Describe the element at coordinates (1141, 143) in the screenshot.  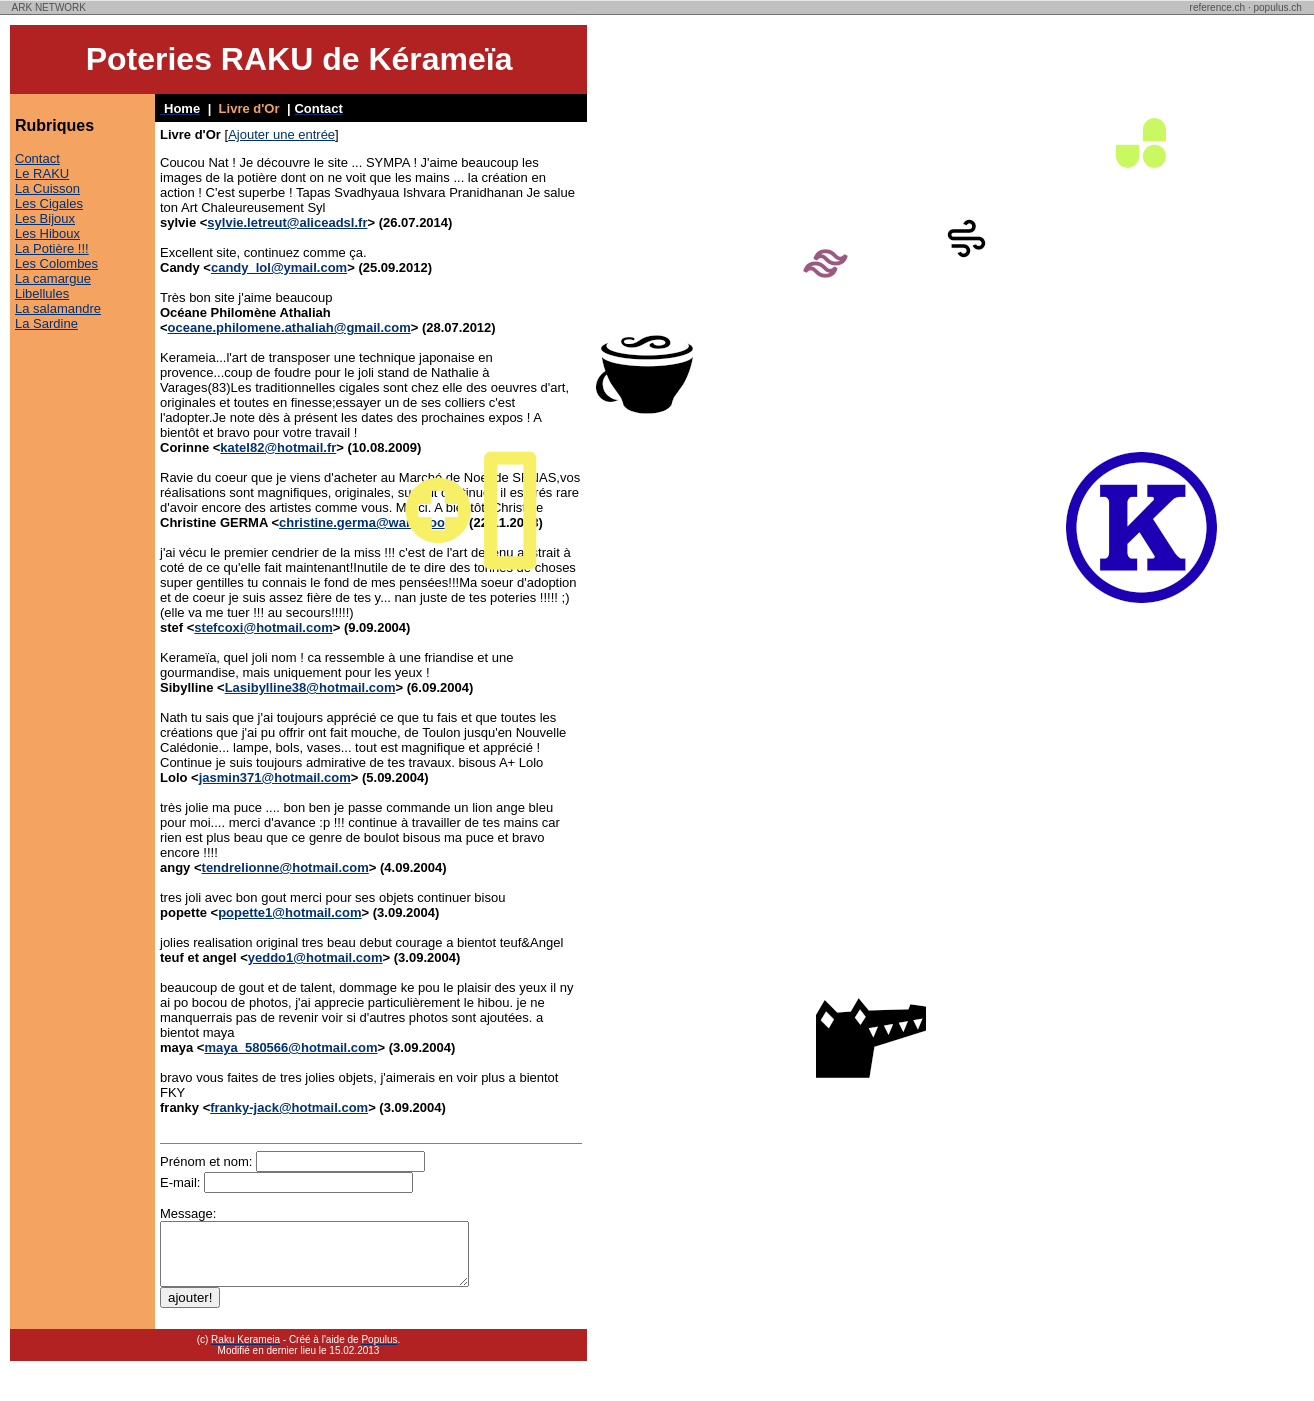
I see `unocss framework logo` at that location.